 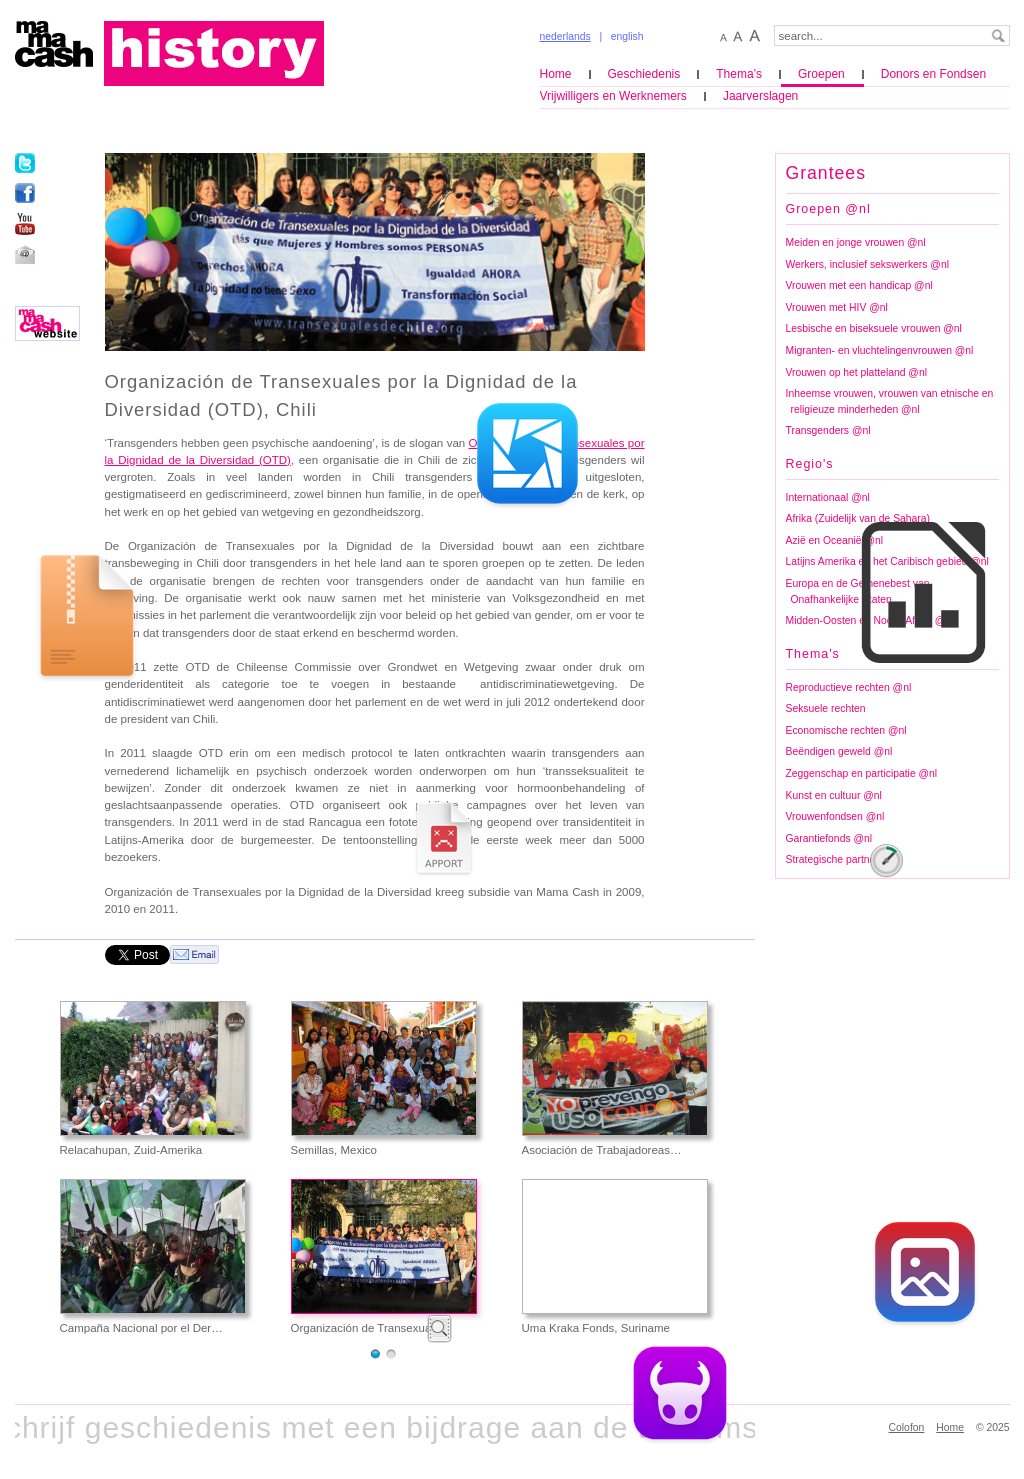 I want to click on open the log viewer application, so click(x=439, y=1328).